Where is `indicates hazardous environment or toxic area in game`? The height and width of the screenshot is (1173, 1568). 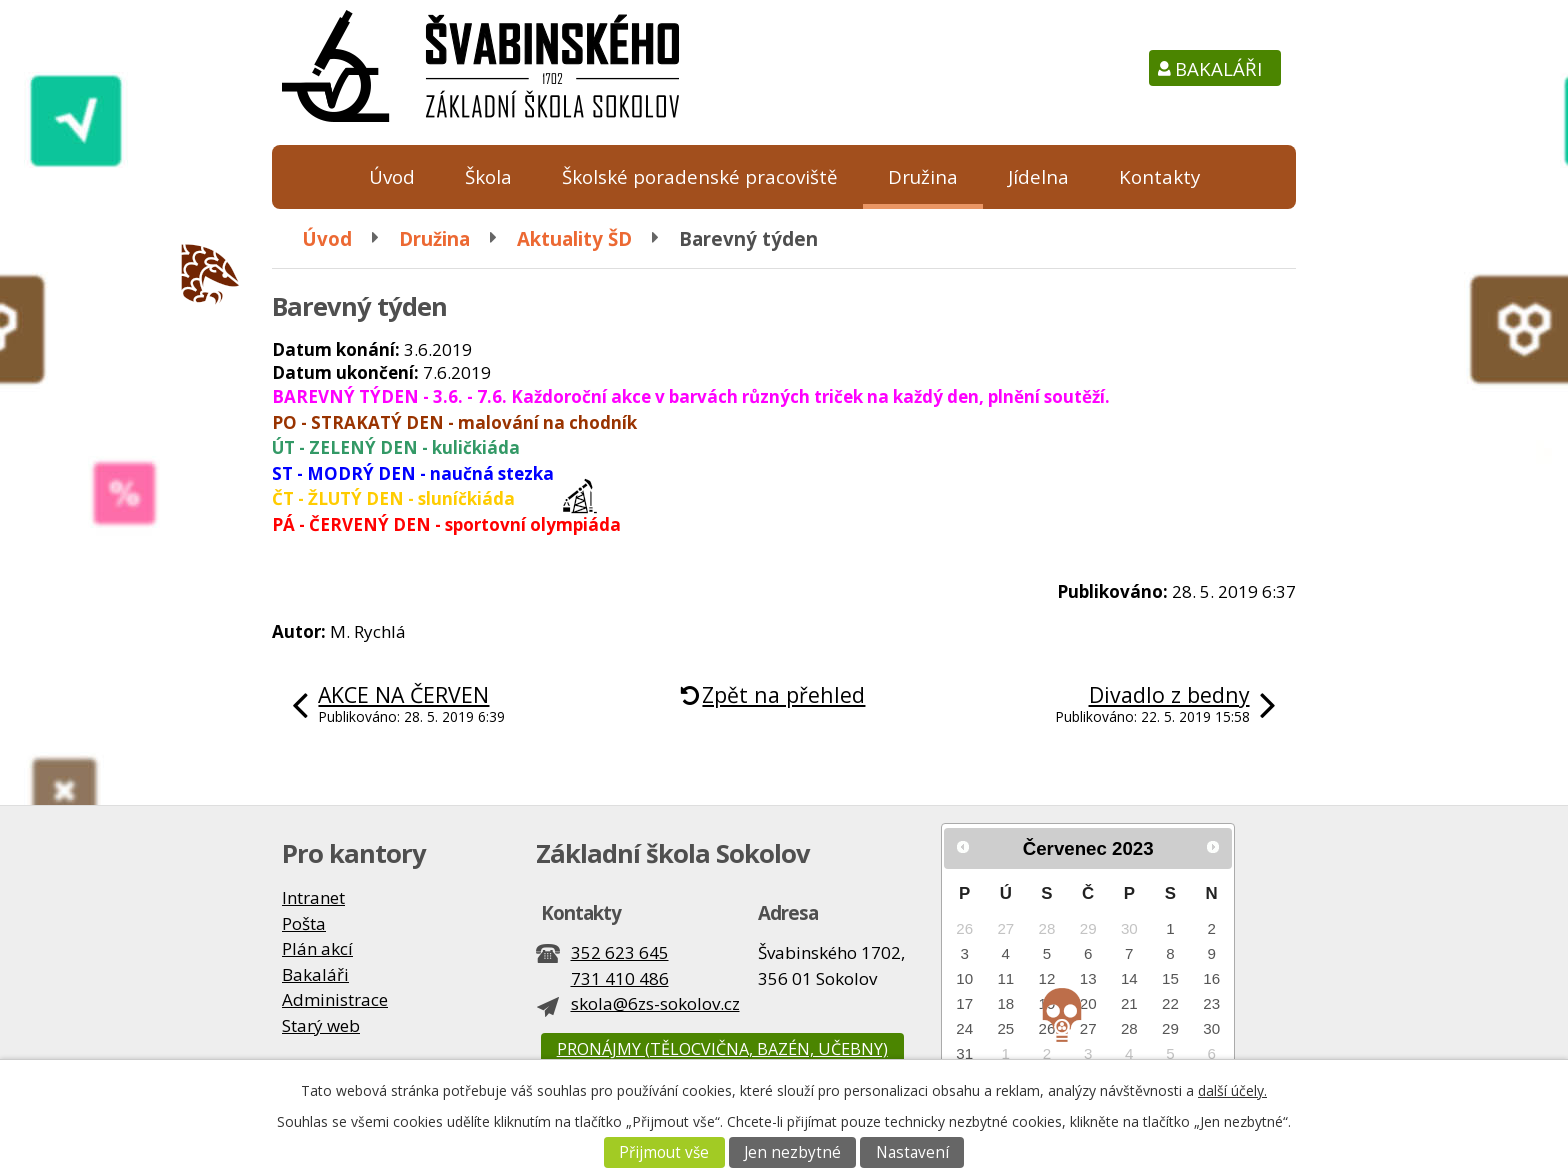 indicates hazardous environment or toxic area in game is located at coordinates (1062, 1015).